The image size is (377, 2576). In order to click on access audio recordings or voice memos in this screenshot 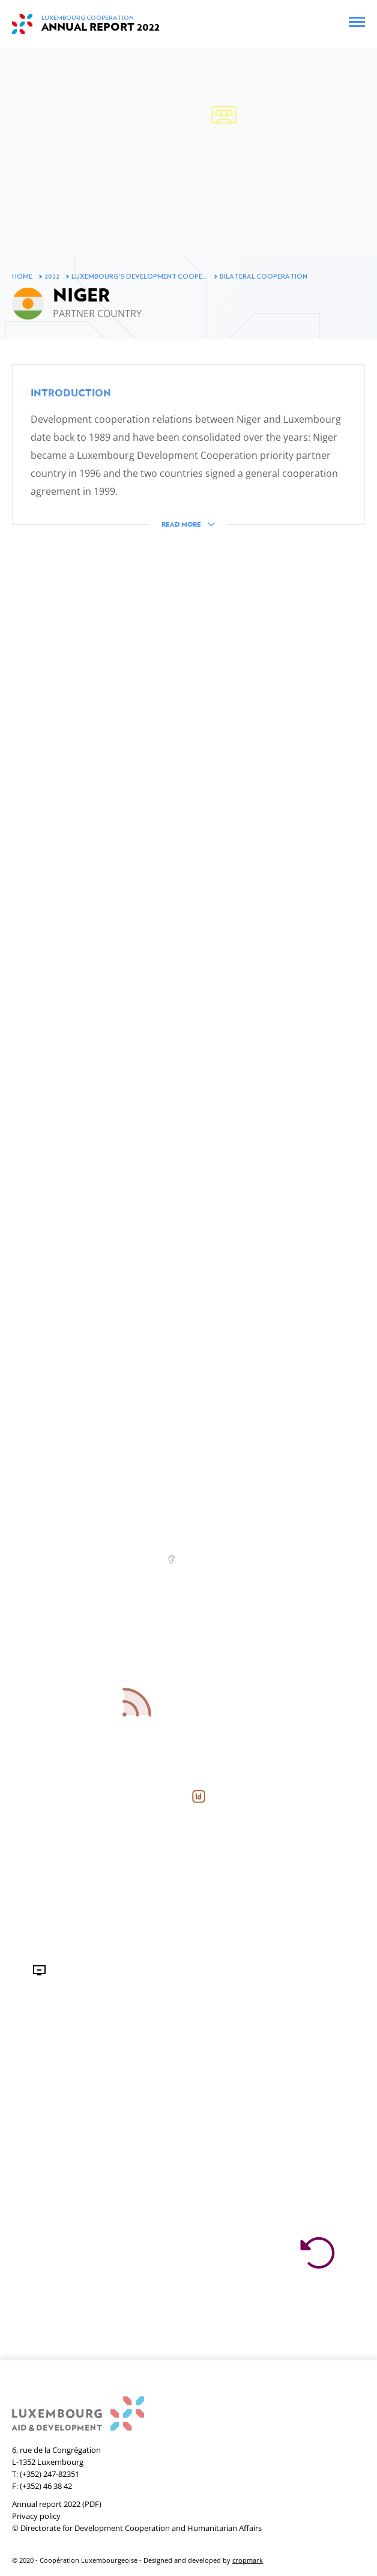, I will do `click(224, 115)`.